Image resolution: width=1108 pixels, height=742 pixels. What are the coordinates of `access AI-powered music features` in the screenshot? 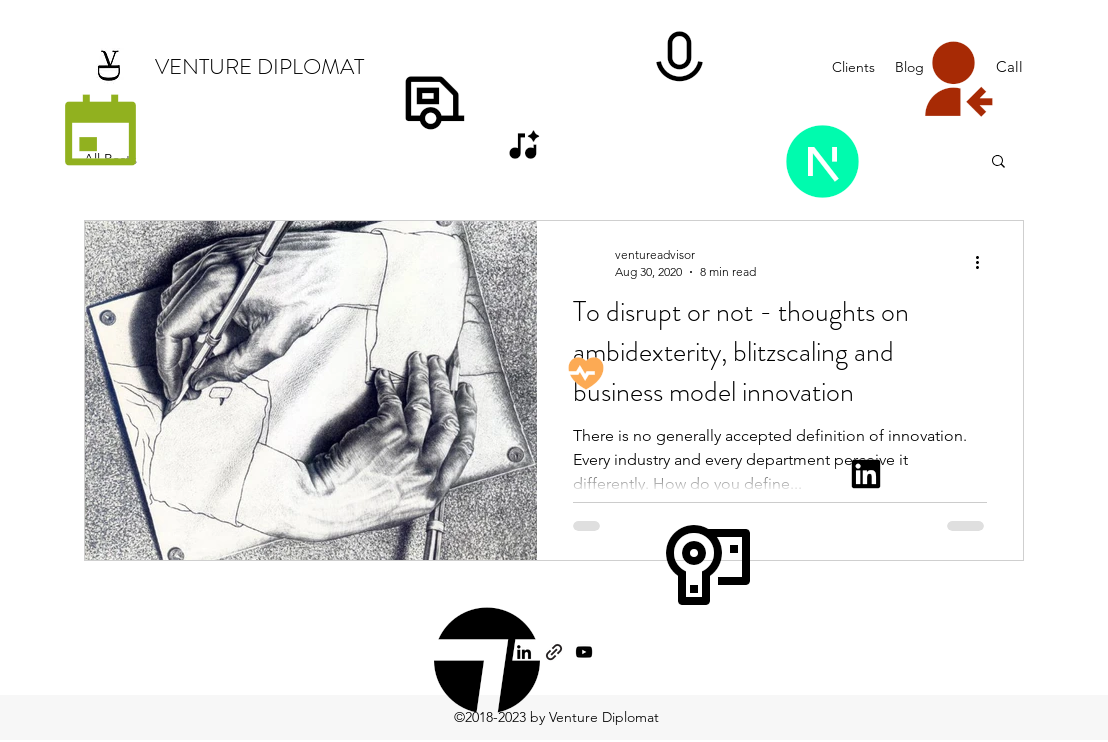 It's located at (525, 146).